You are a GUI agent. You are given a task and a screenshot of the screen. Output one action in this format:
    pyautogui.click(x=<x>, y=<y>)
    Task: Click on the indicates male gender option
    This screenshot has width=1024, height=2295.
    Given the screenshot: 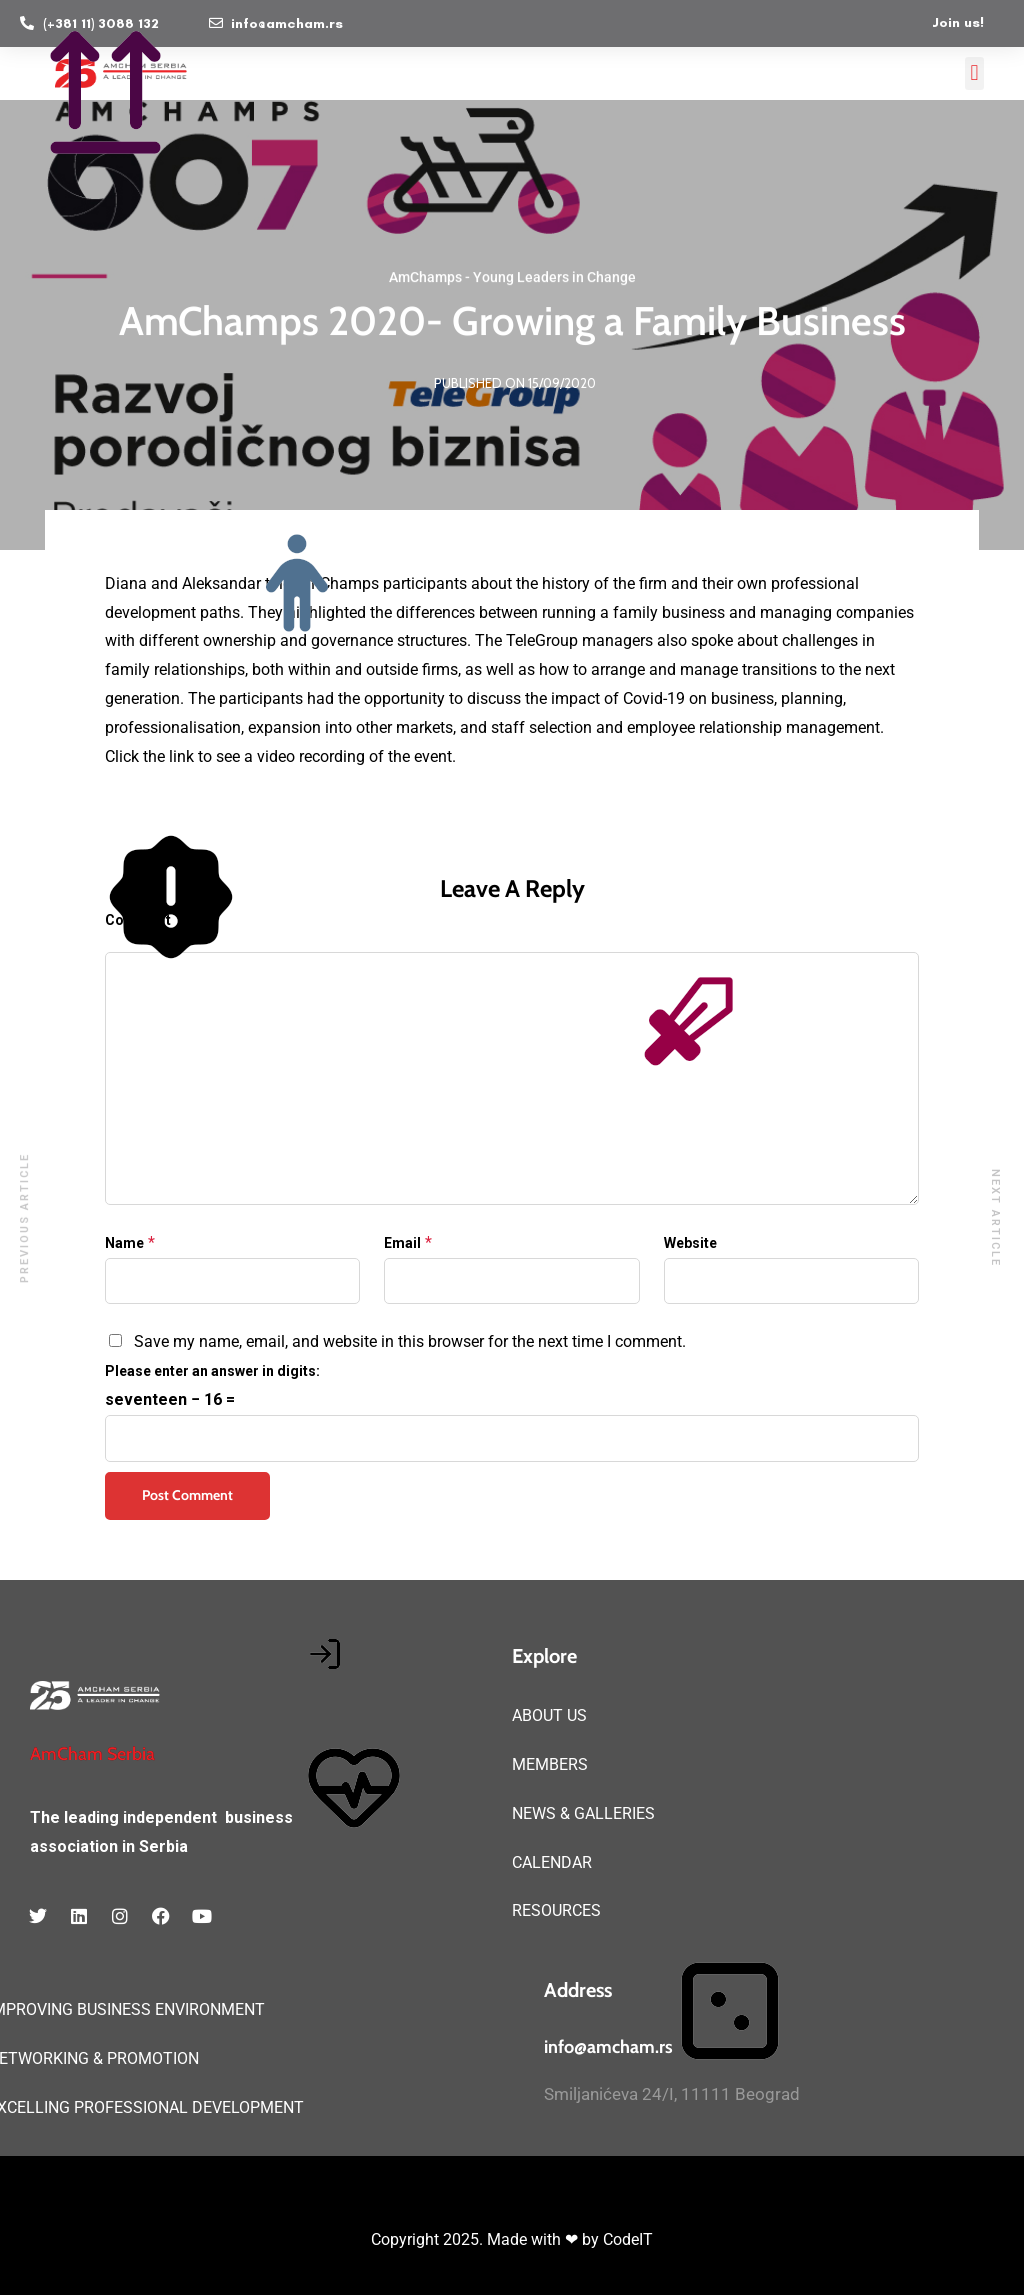 What is the action you would take?
    pyautogui.click(x=297, y=583)
    